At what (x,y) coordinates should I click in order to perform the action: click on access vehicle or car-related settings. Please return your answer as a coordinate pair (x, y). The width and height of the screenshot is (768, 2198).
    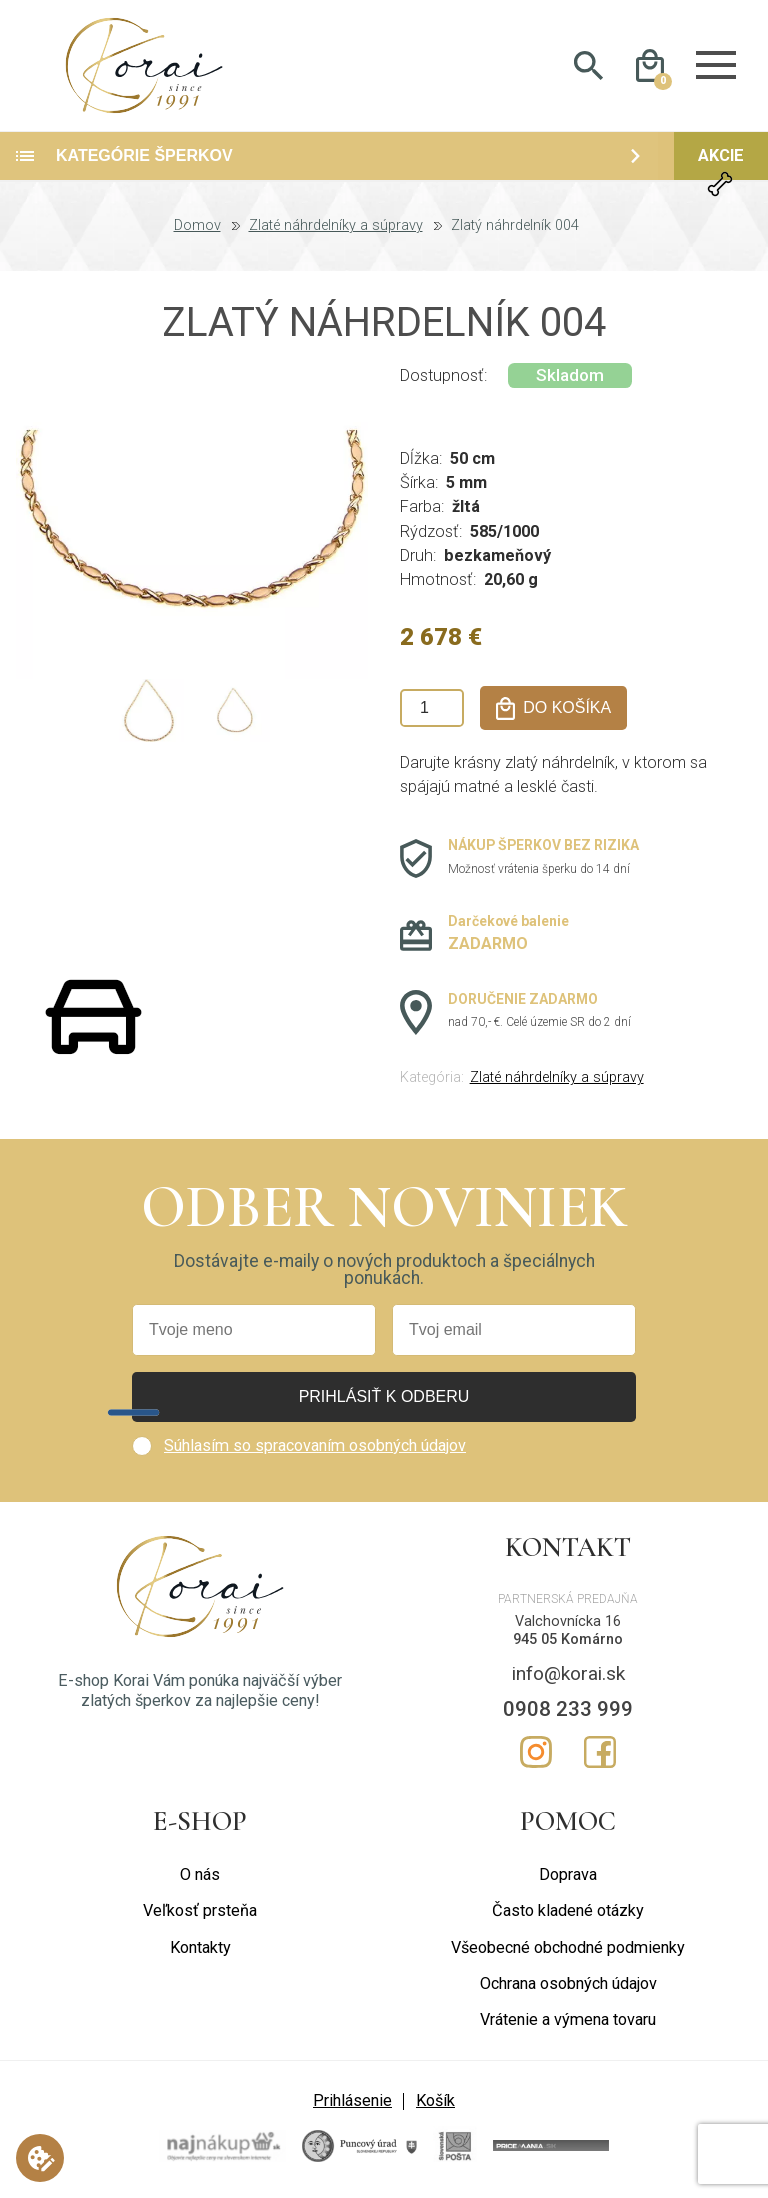
    Looking at the image, I should click on (93, 1018).